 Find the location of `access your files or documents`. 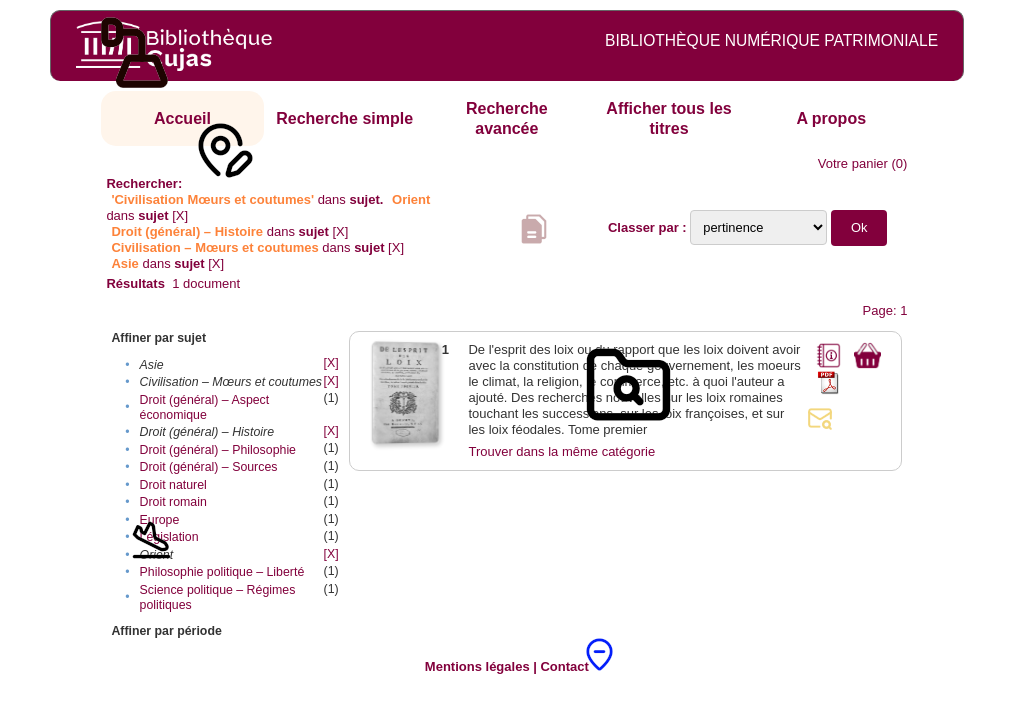

access your files or documents is located at coordinates (534, 229).